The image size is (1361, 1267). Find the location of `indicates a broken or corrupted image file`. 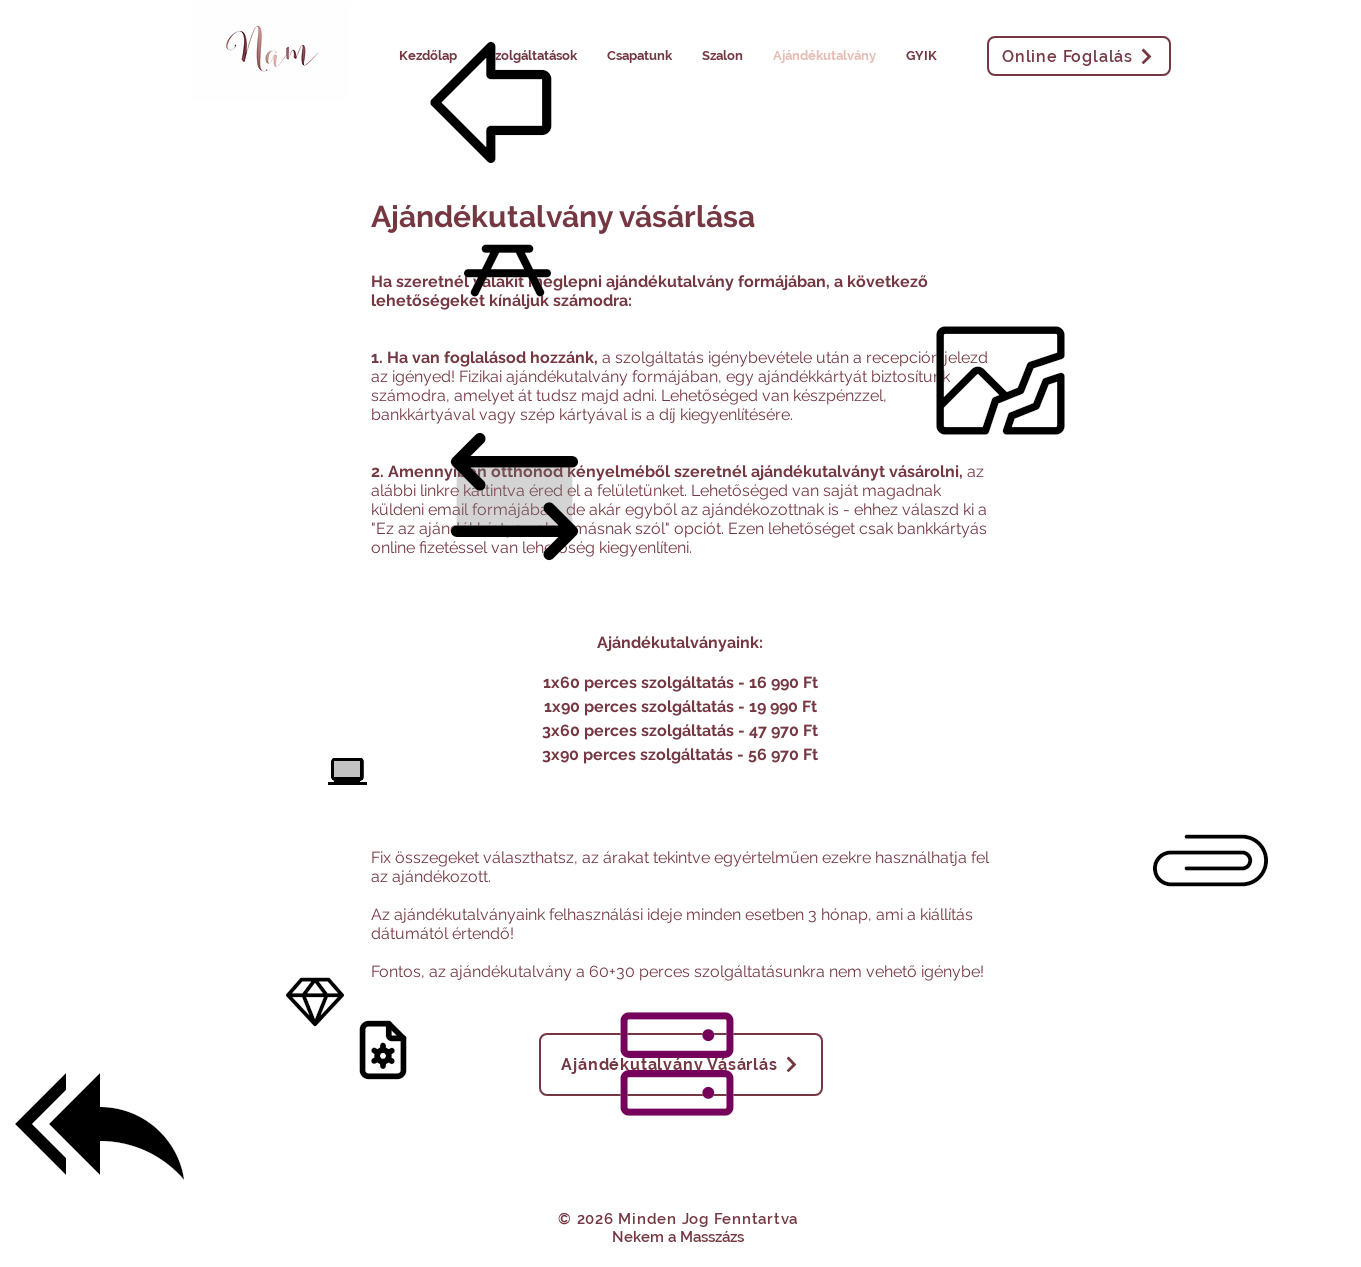

indicates a broken or corrupted image file is located at coordinates (1000, 380).